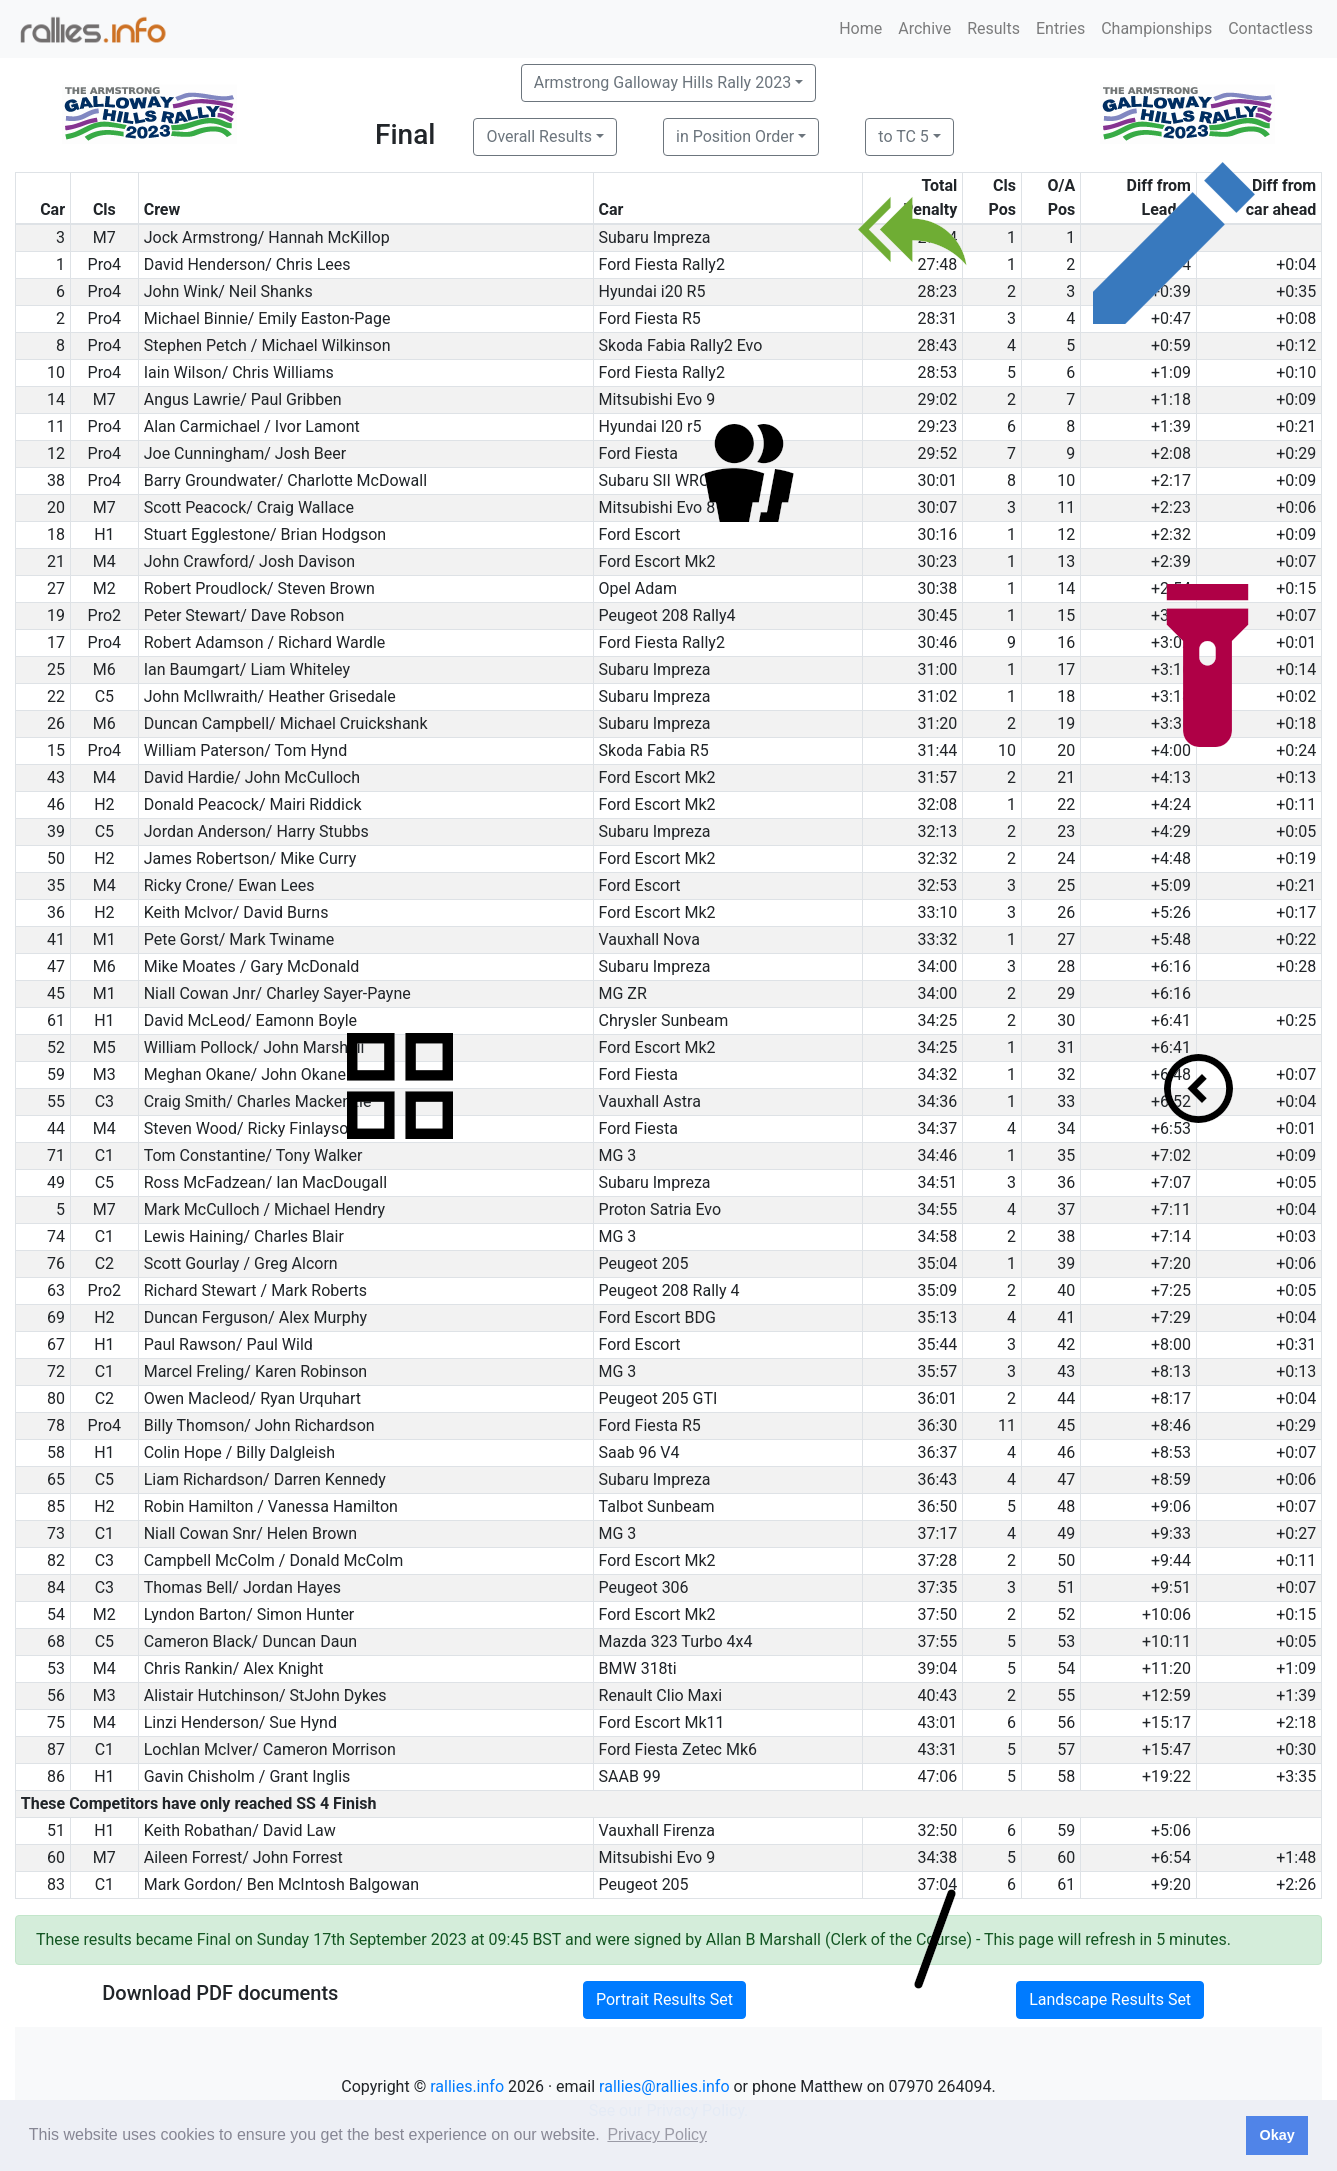 This screenshot has width=1337, height=2171. What do you see at coordinates (749, 473) in the screenshot?
I see `view group members or team` at bounding box center [749, 473].